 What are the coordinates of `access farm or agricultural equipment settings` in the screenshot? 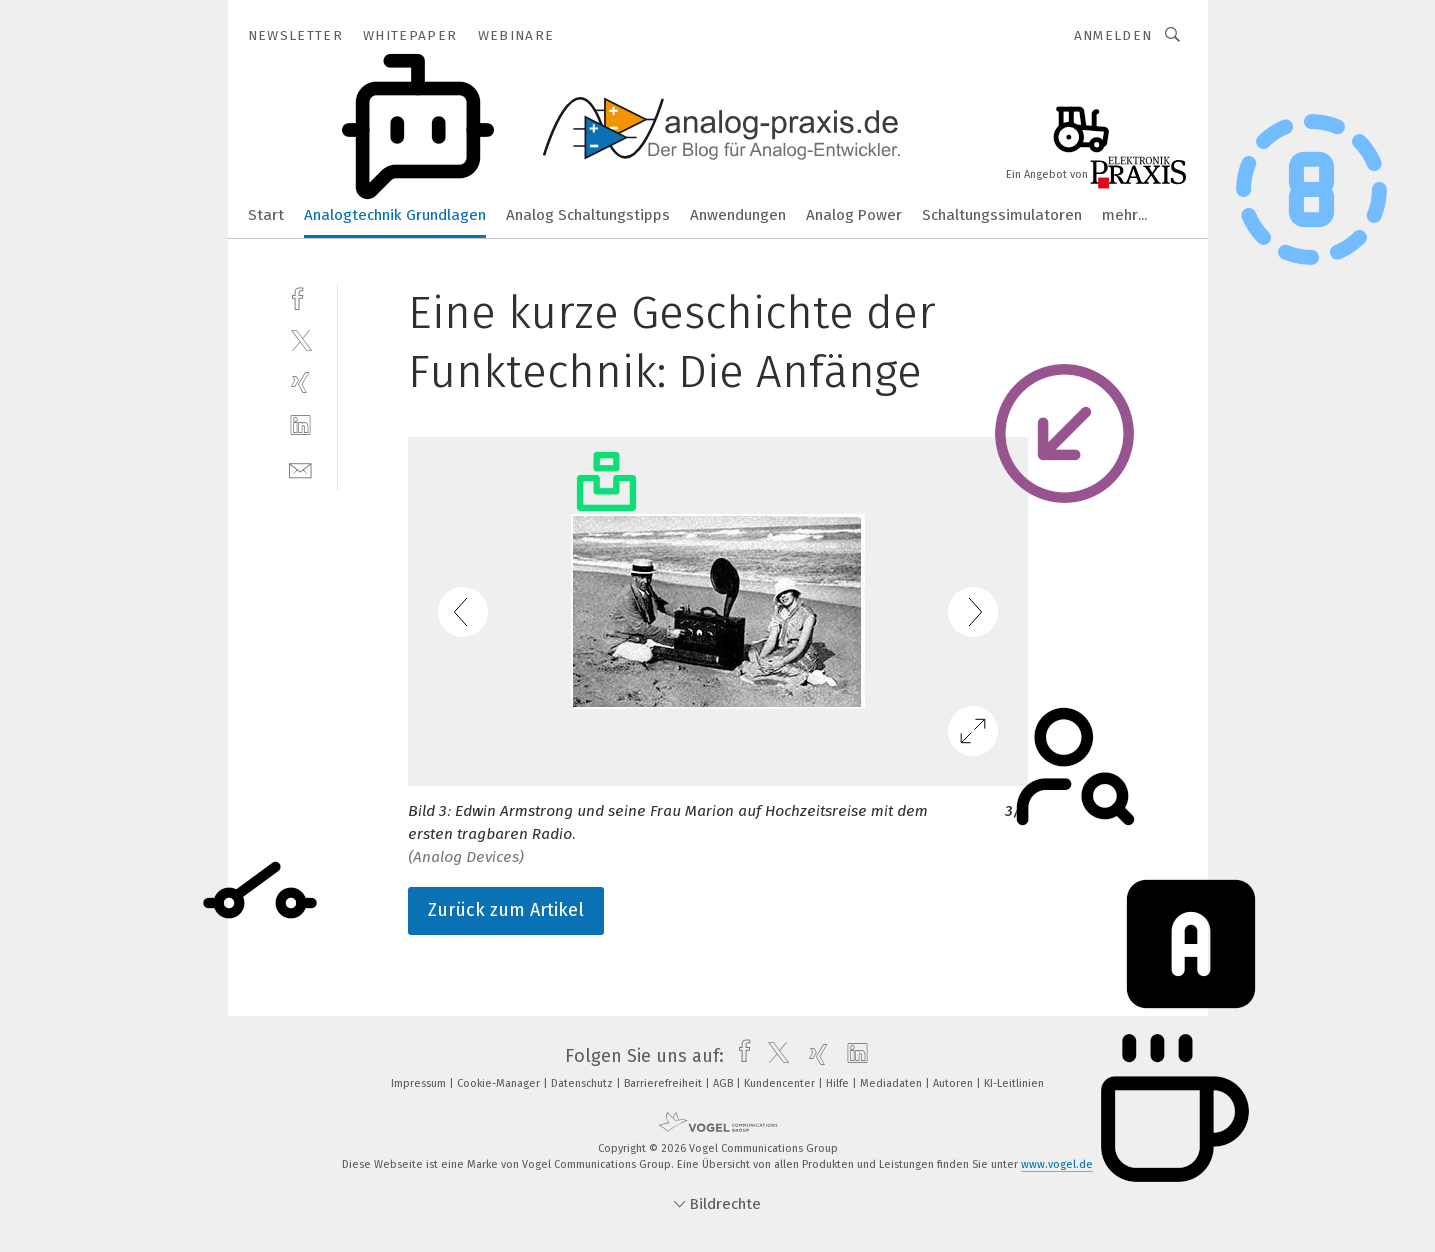 It's located at (1081, 129).